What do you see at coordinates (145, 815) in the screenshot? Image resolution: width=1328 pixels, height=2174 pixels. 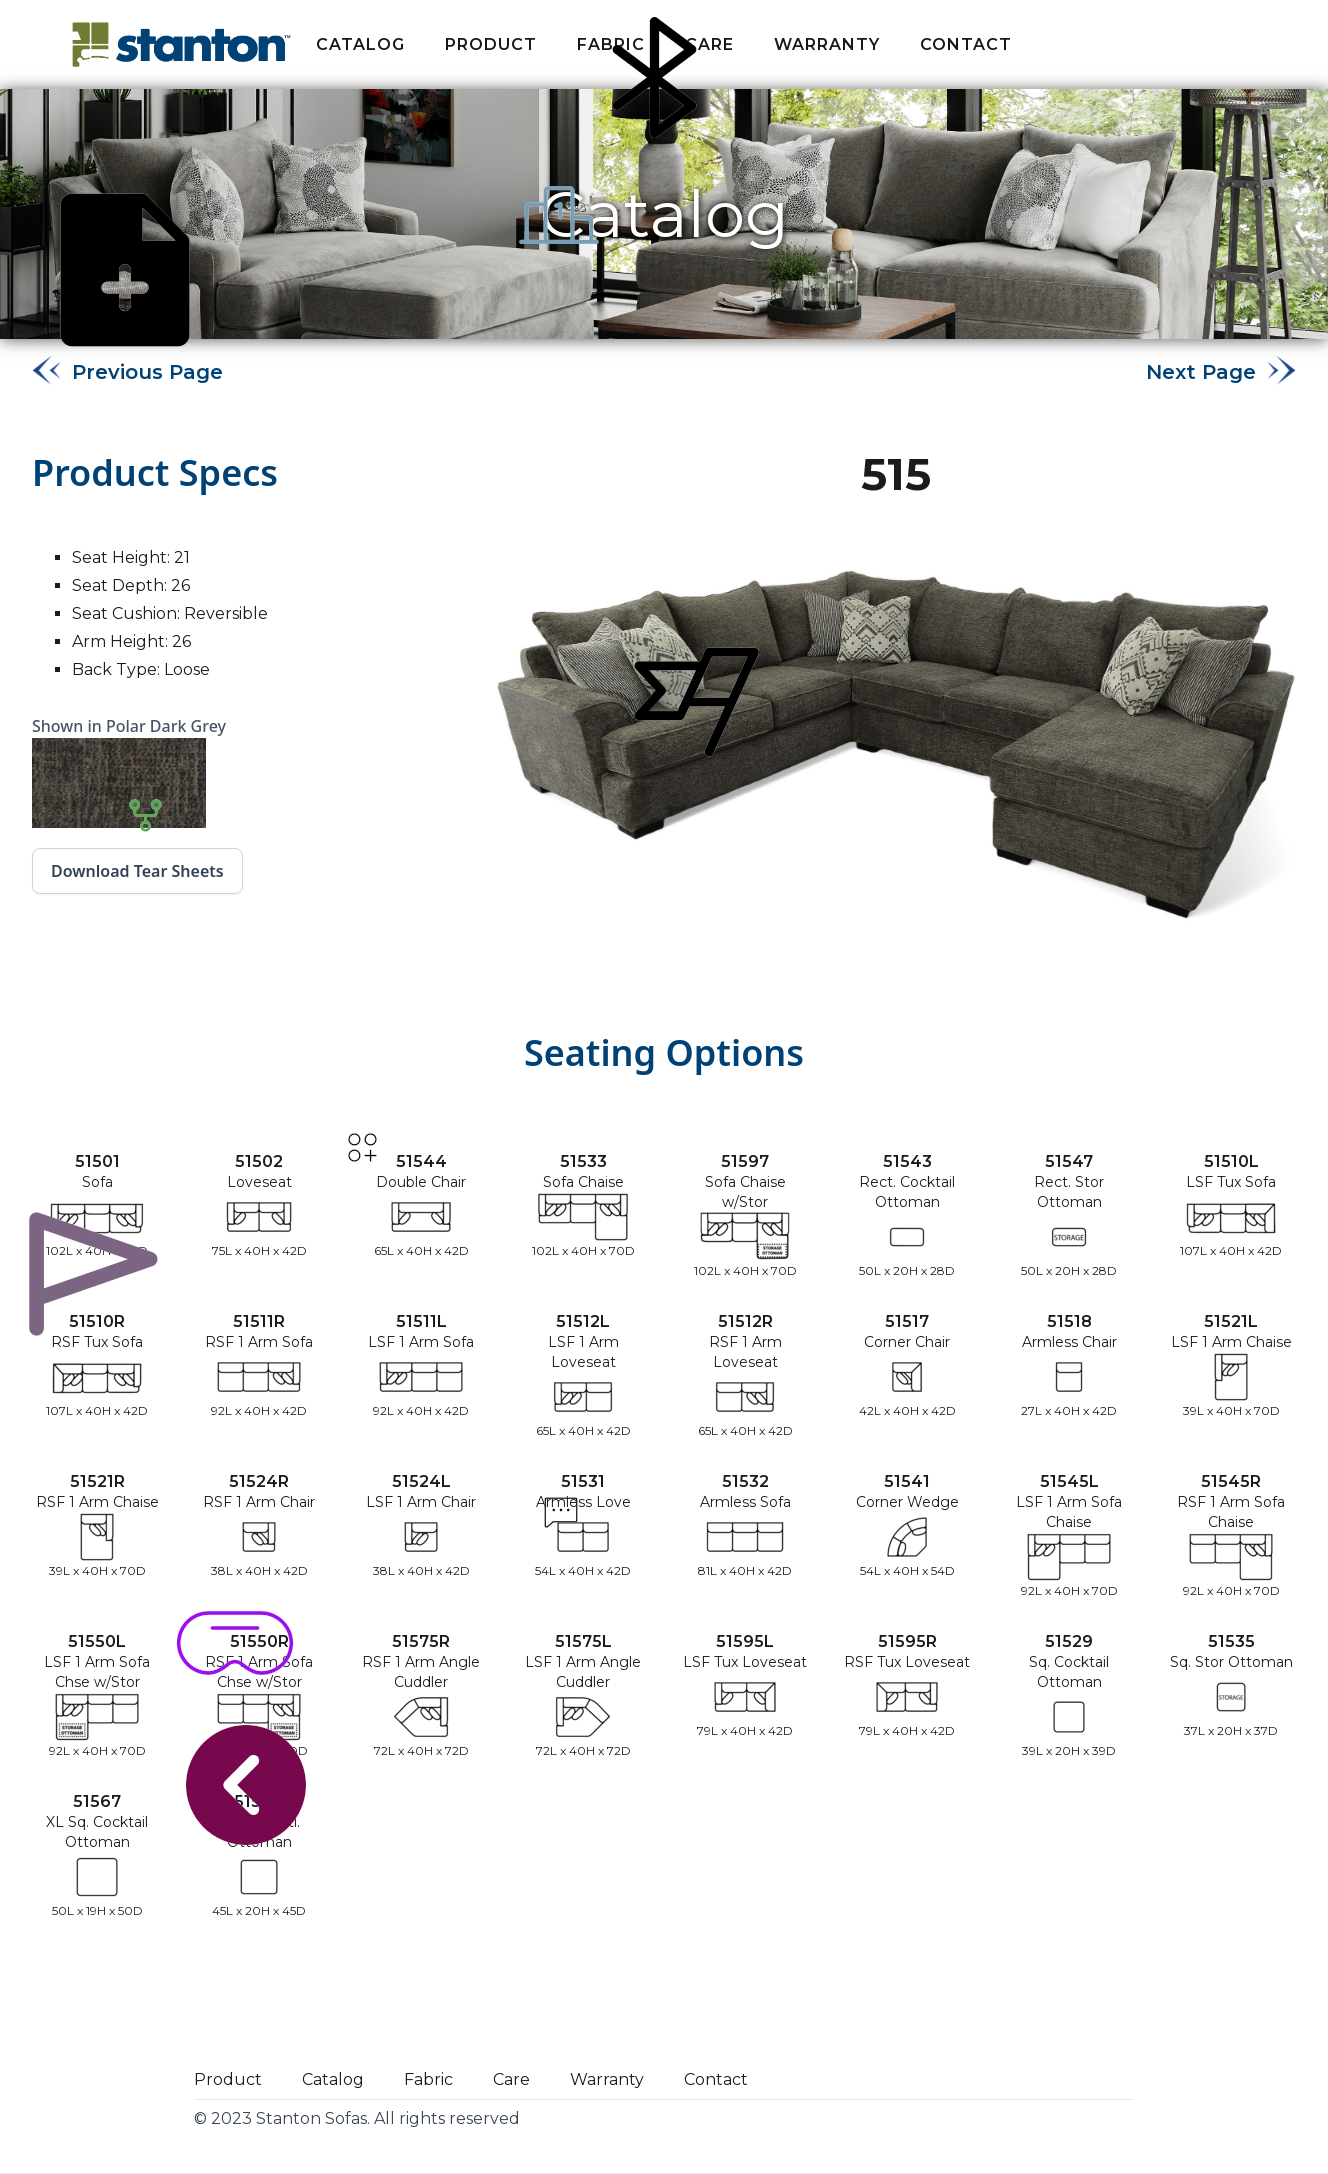 I see `create a new branch in version control` at bounding box center [145, 815].